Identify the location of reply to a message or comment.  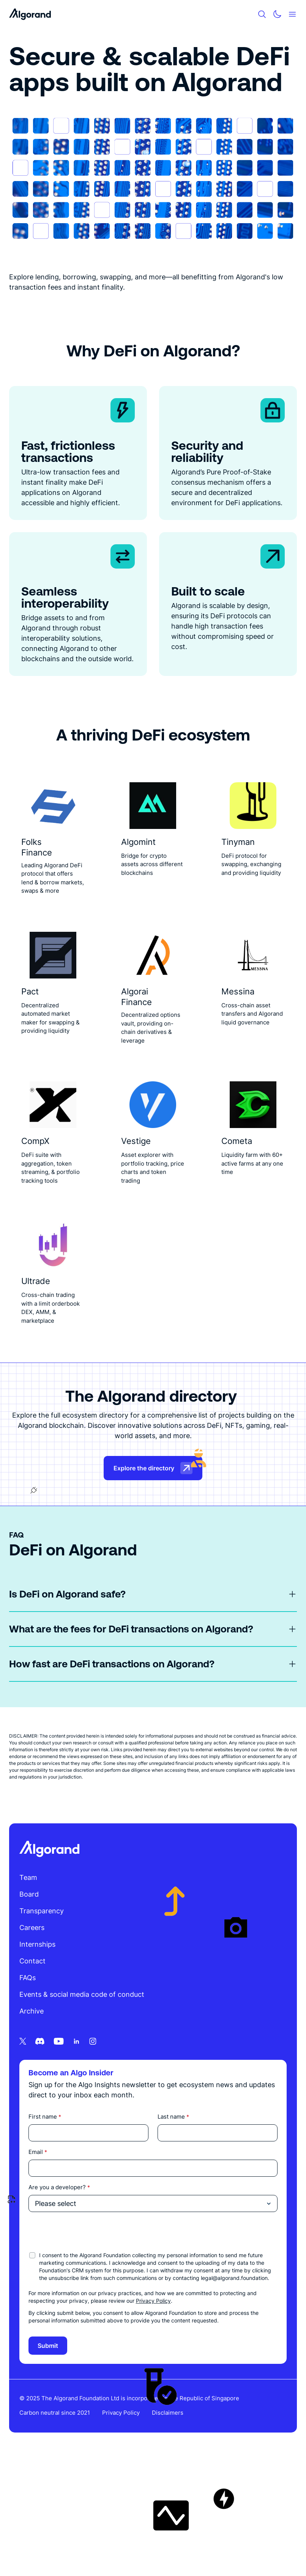
(175, 1901).